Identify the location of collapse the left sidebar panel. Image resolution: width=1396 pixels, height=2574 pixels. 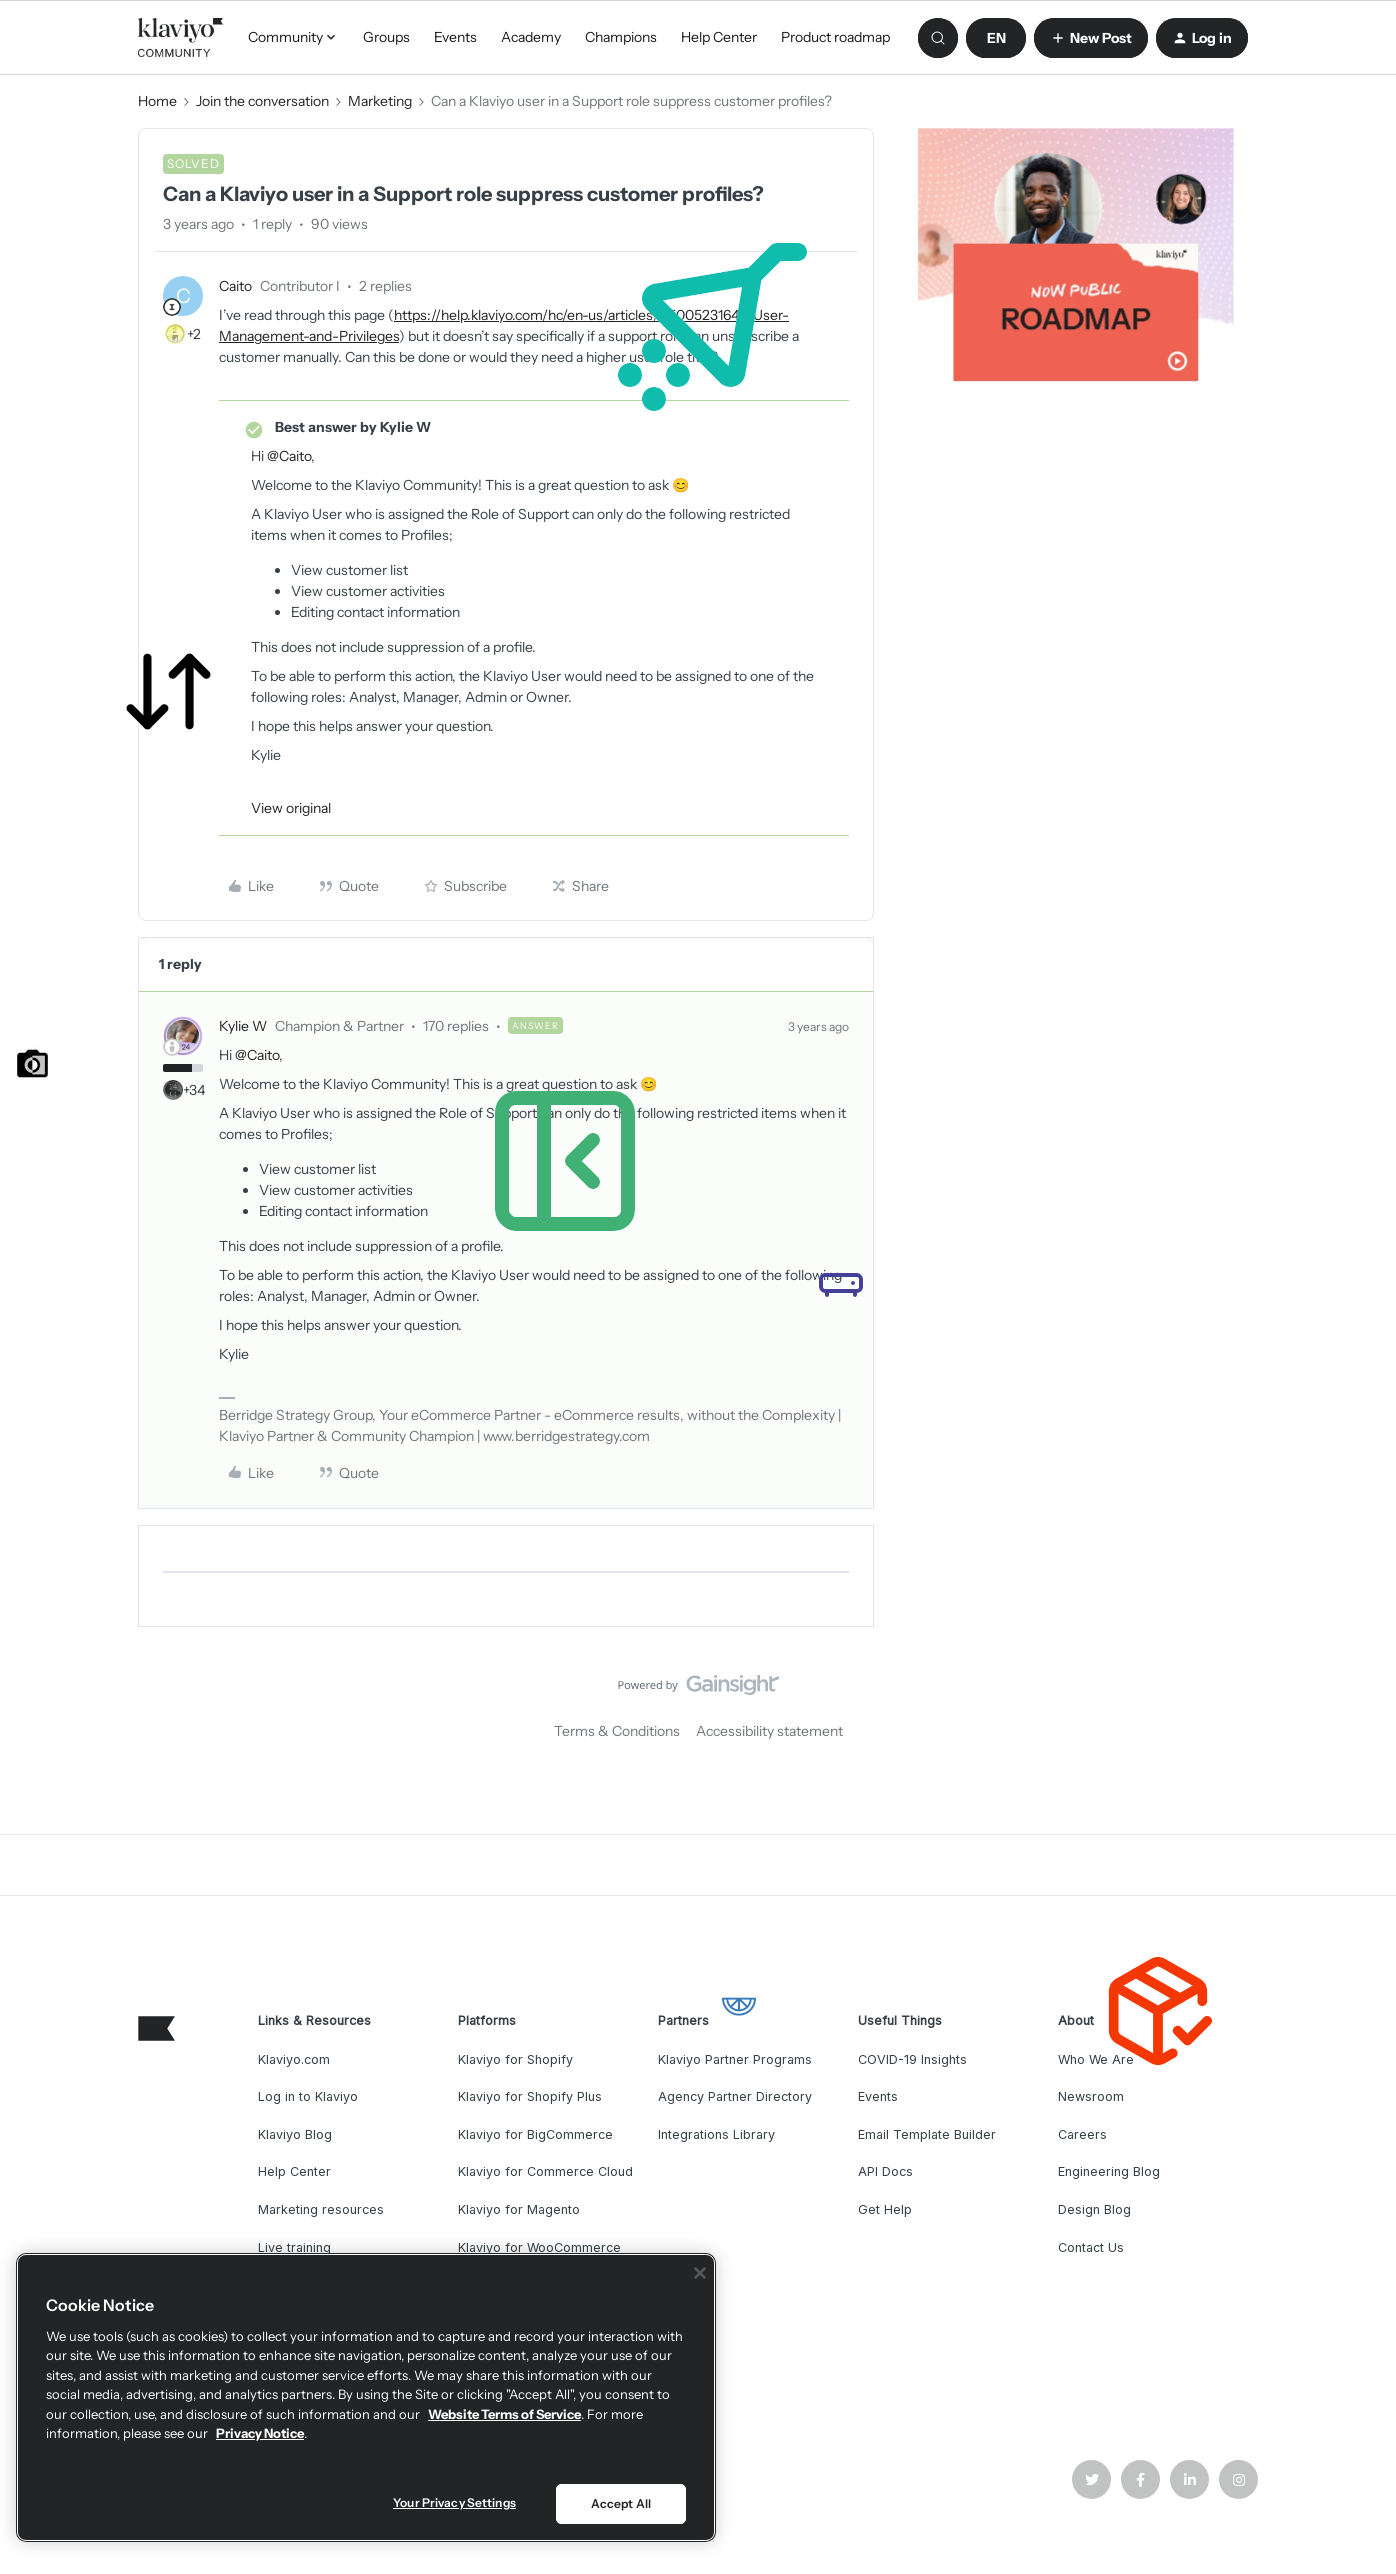
(565, 1161).